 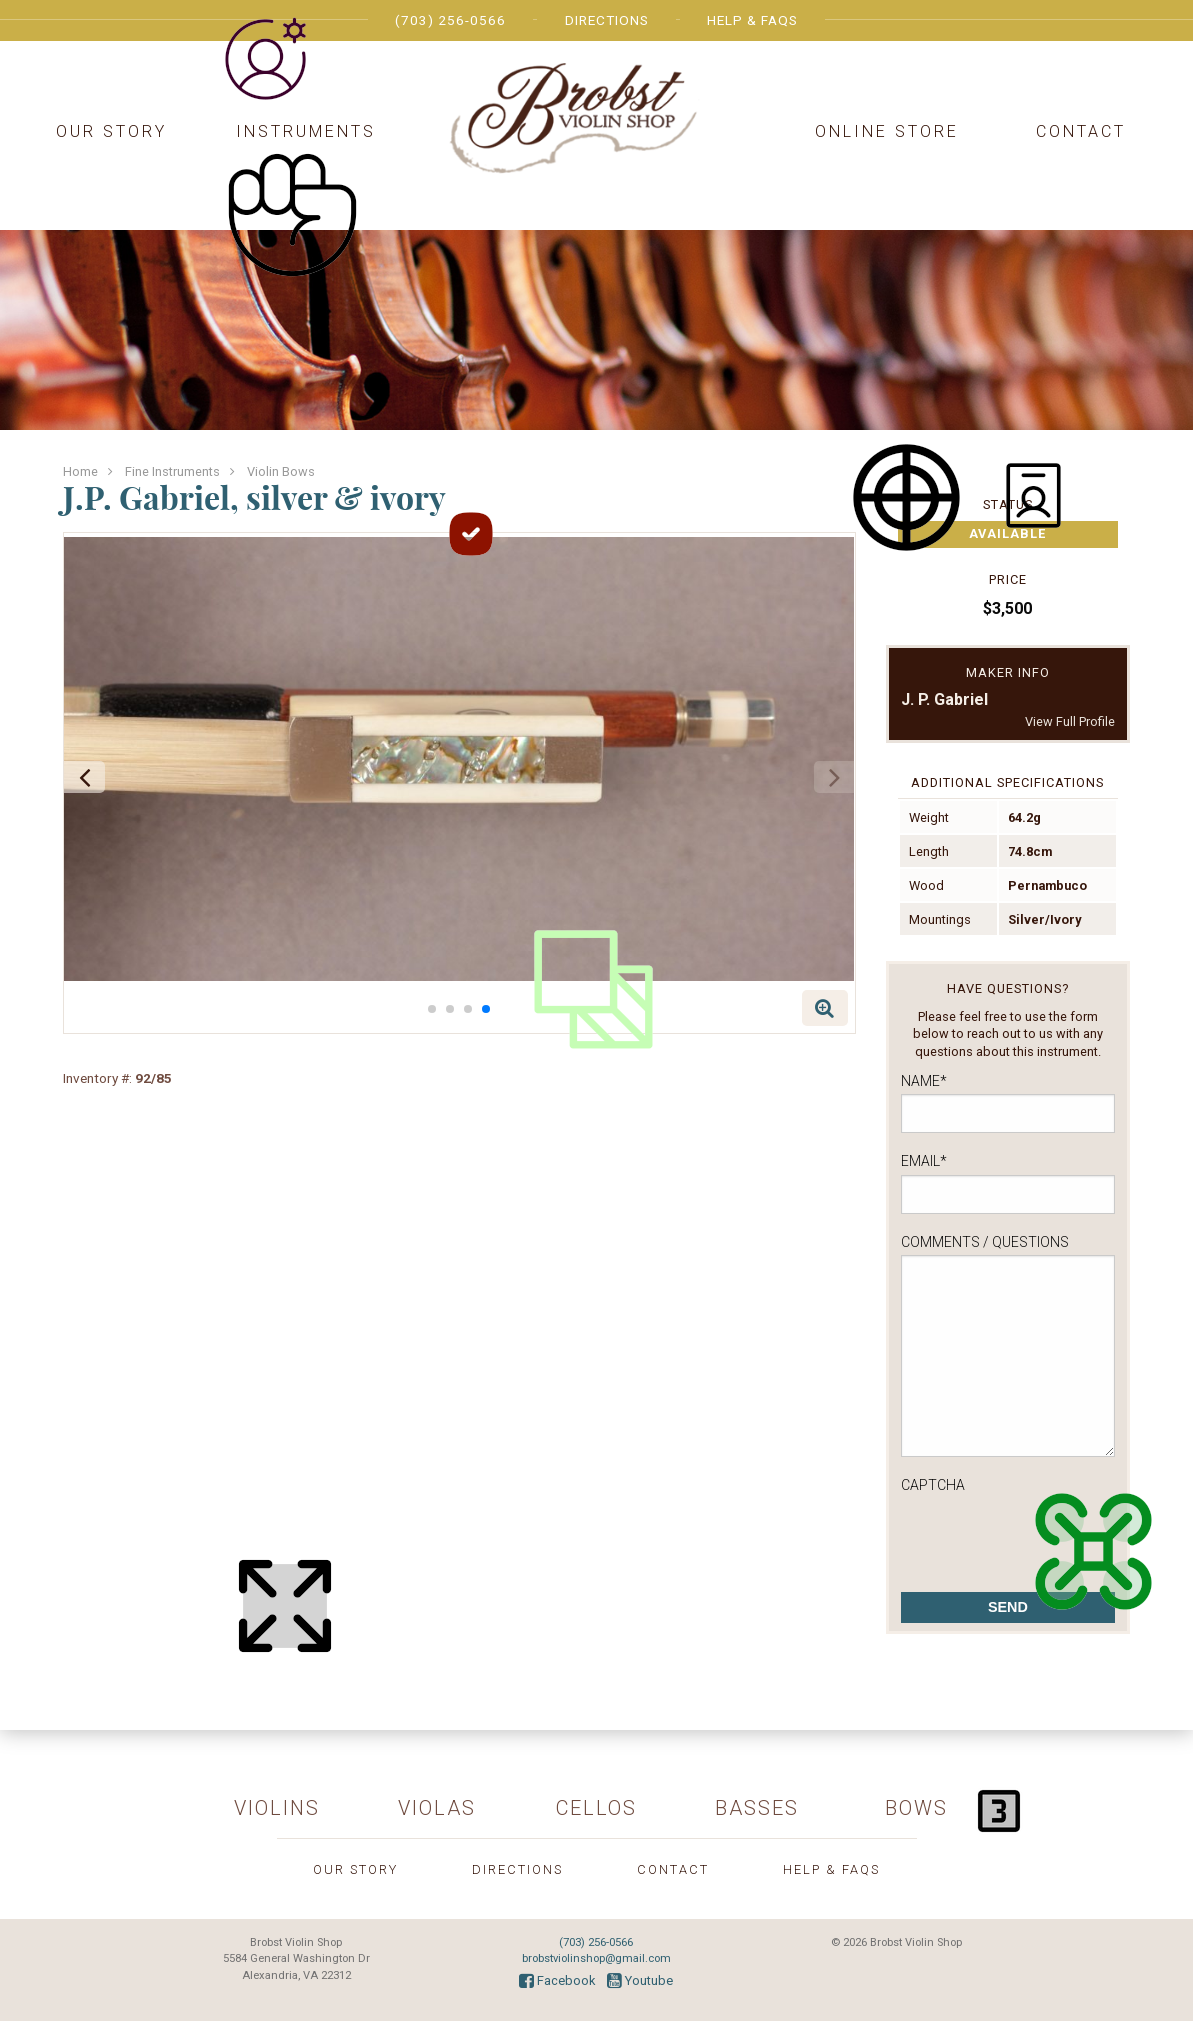 I want to click on mark task as complete, so click(x=471, y=534).